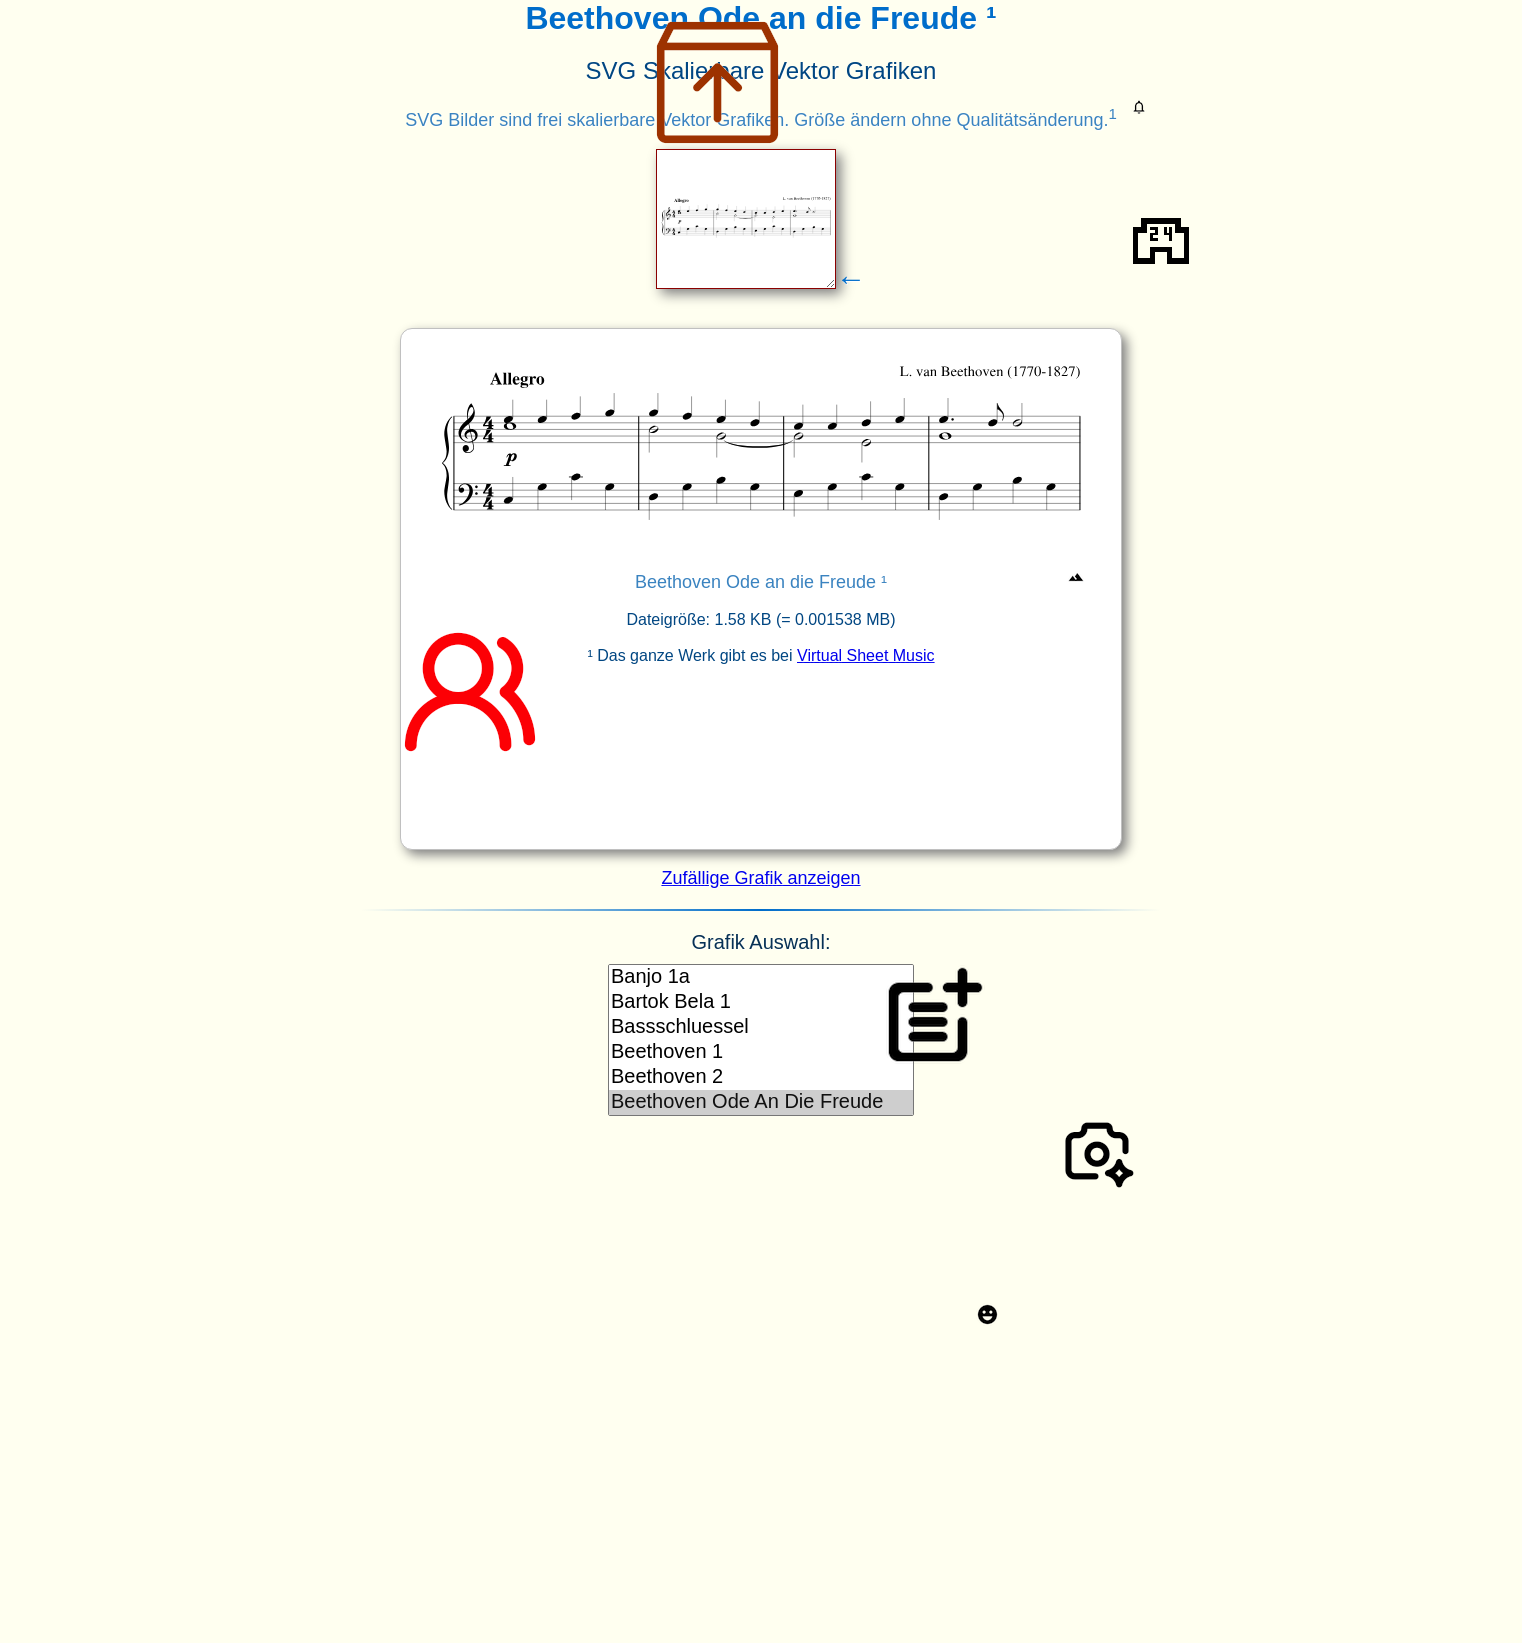 Image resolution: width=1522 pixels, height=1643 pixels. Describe the element at coordinates (1097, 1151) in the screenshot. I see `apply AI-powered photo enhancement` at that location.